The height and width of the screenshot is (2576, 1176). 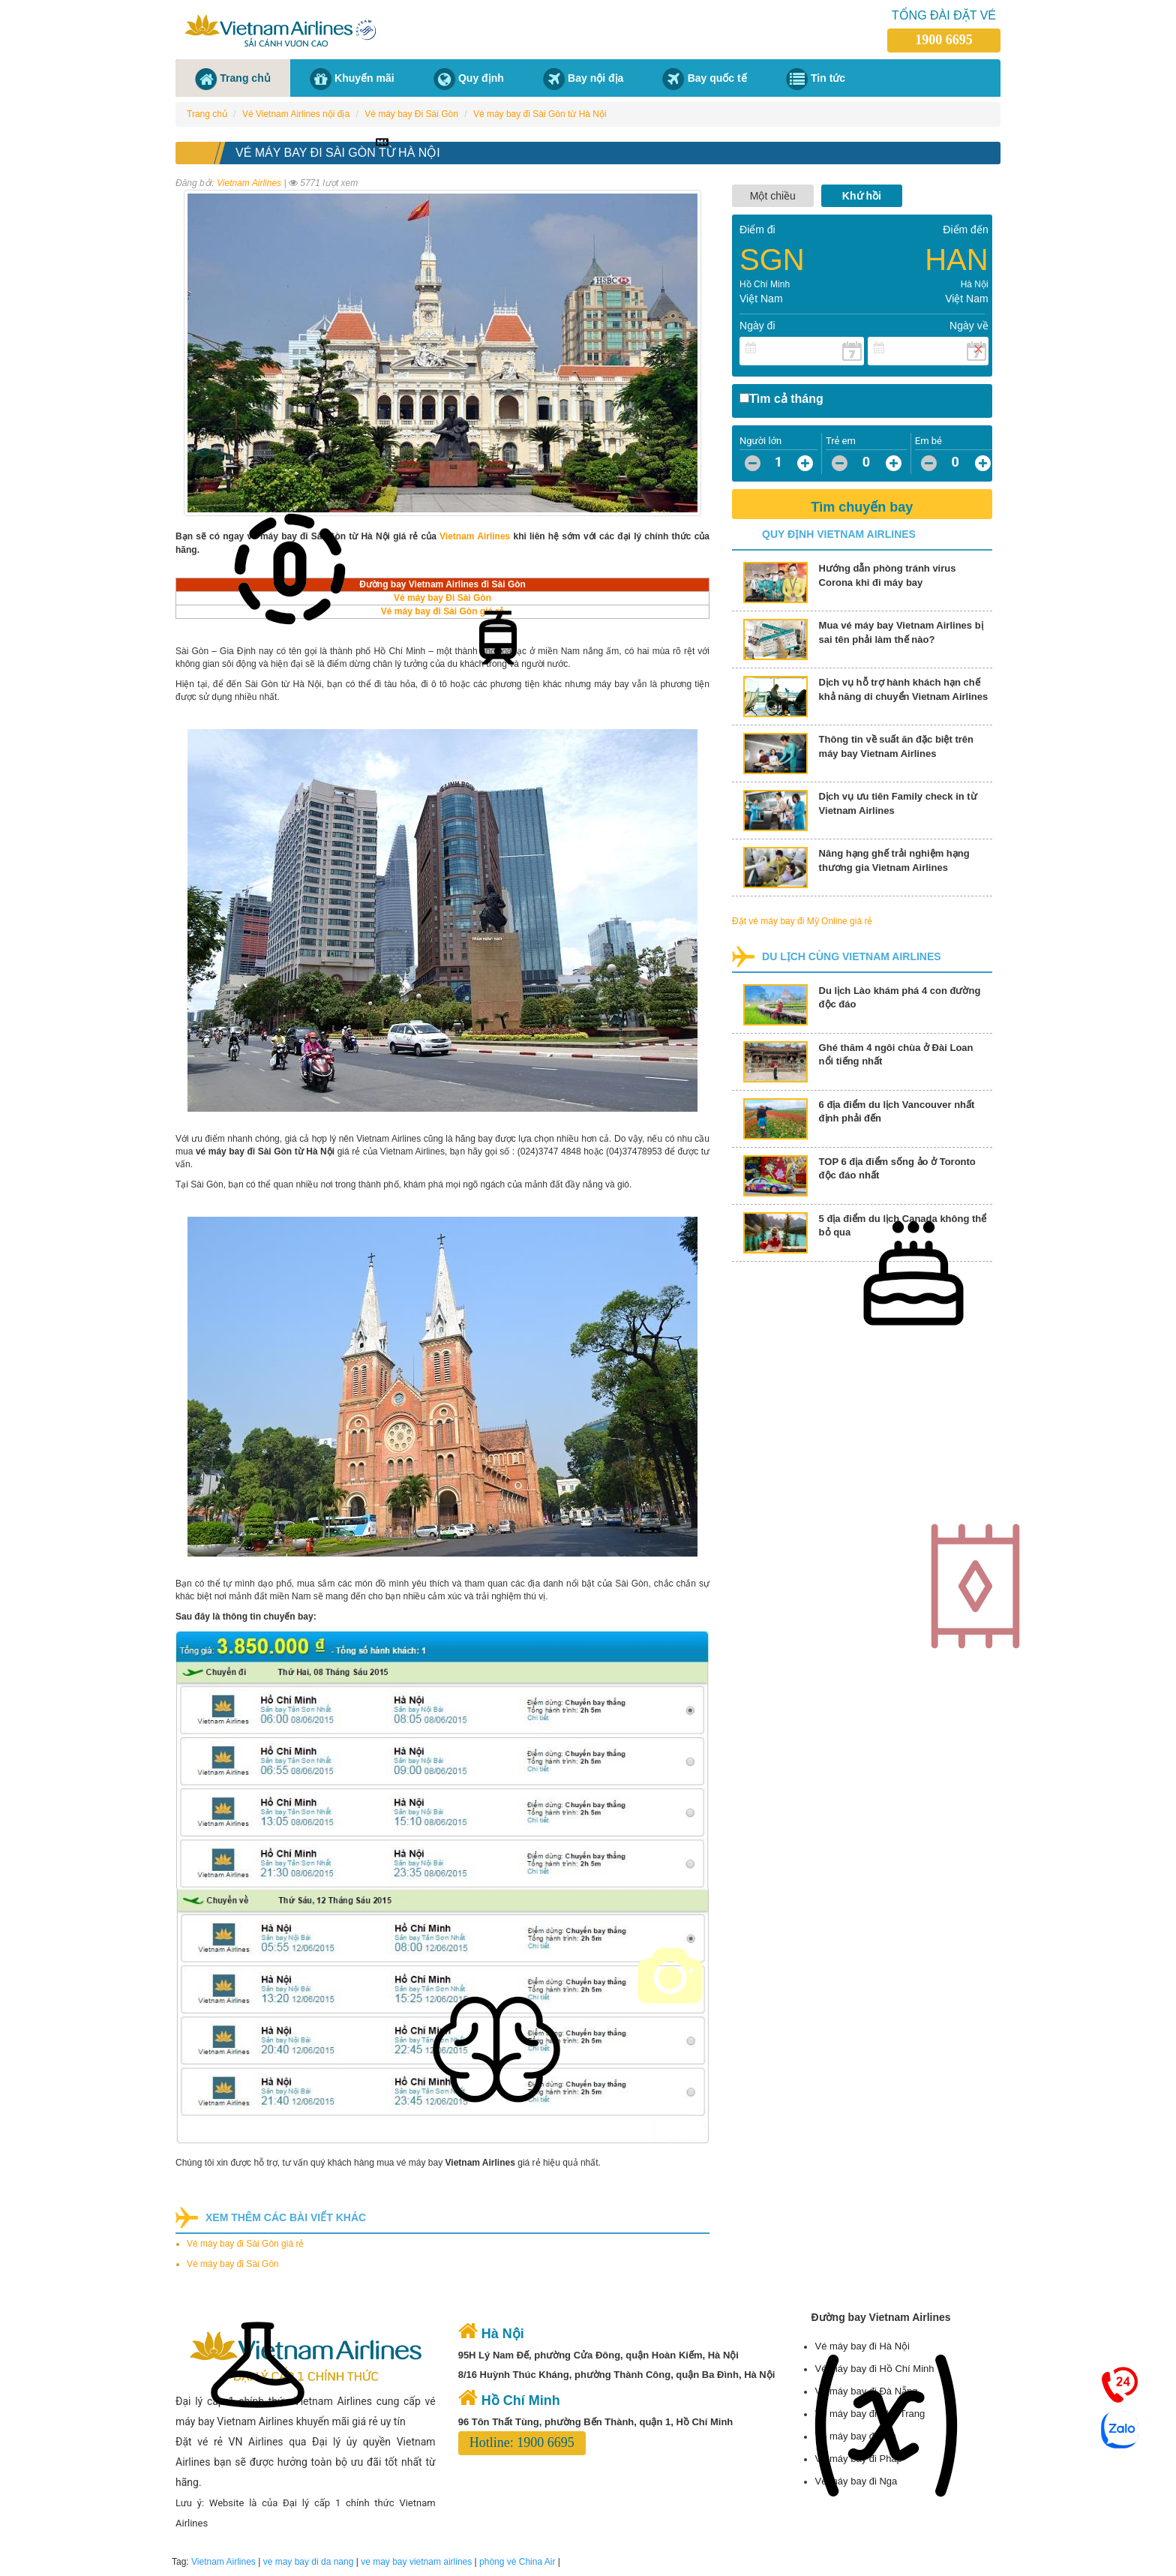 I want to click on view rug or carpet product, so click(x=975, y=1586).